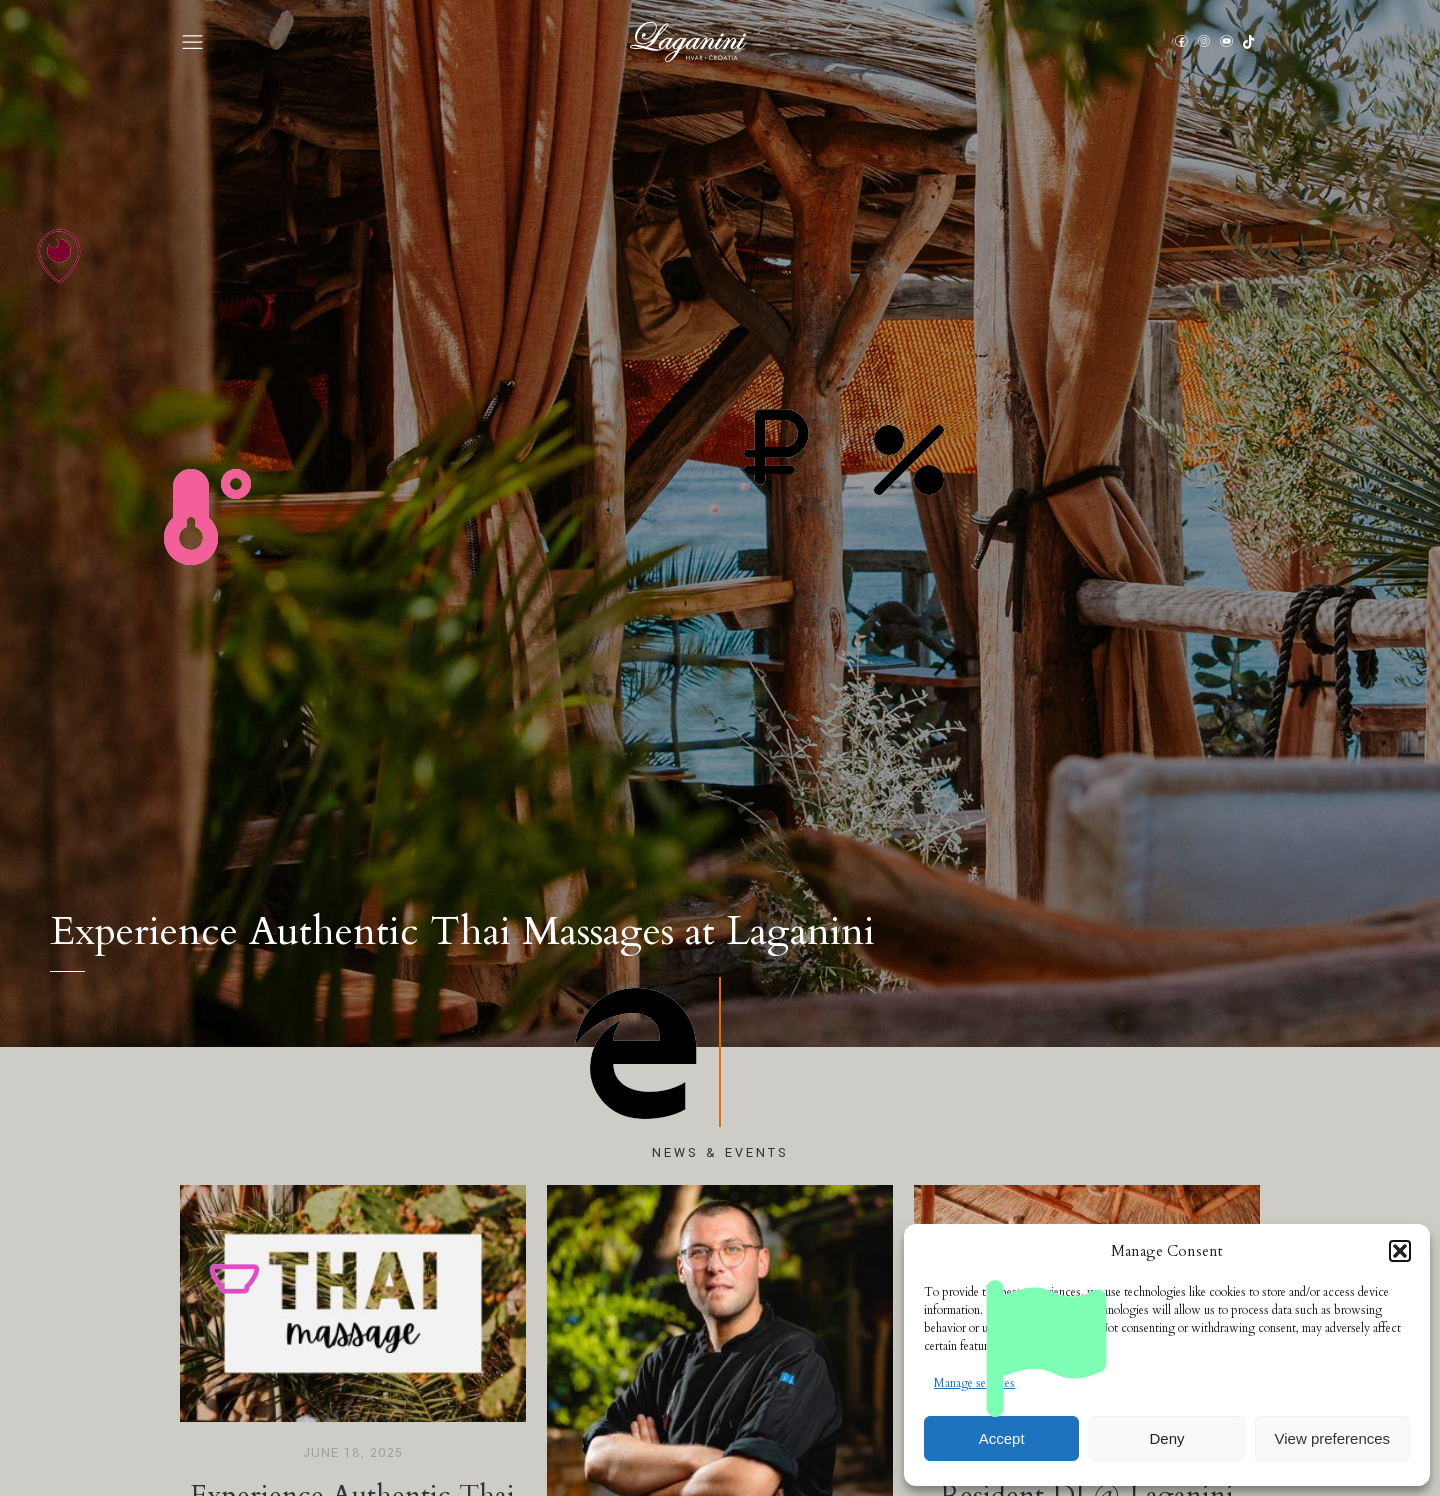 The height and width of the screenshot is (1496, 1440). I want to click on periscope app logo, so click(59, 256).